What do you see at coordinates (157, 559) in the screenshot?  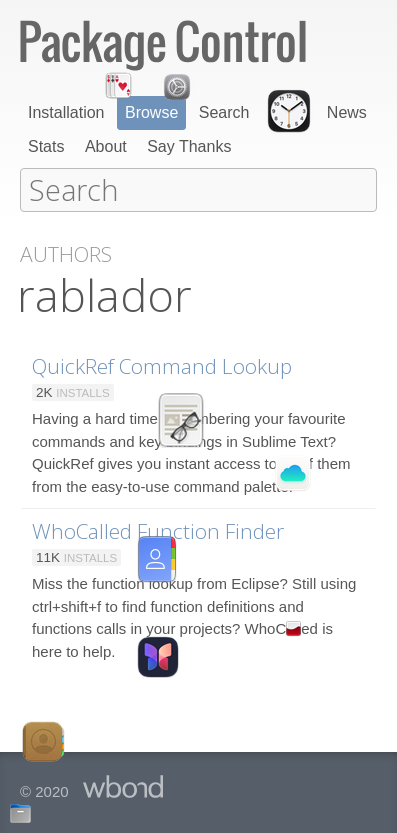 I see `open the address book application` at bounding box center [157, 559].